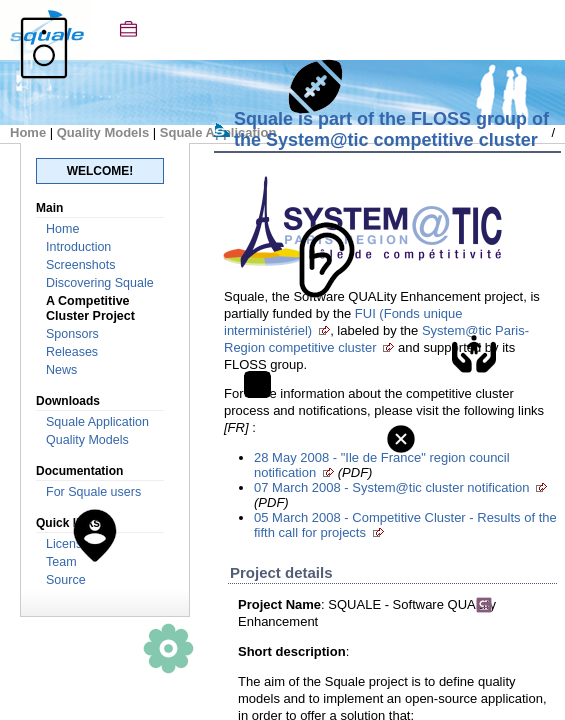 This screenshot has height=720, width=565. I want to click on indicates a subset relationship in mathematical or data contexts, so click(484, 605).